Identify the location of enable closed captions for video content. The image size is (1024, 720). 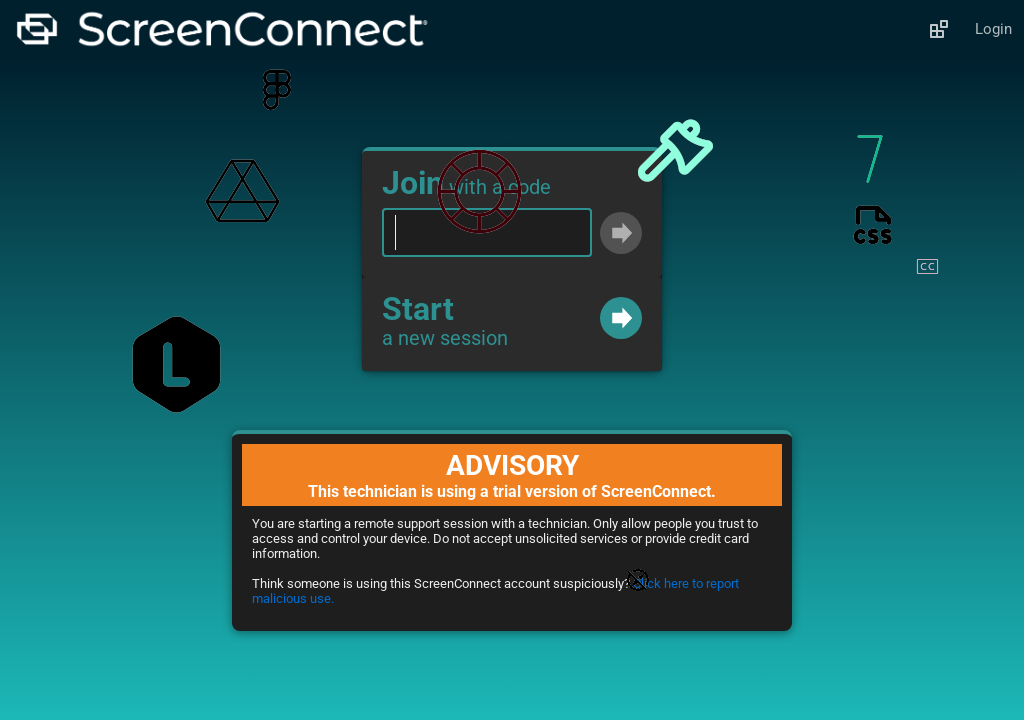
(927, 266).